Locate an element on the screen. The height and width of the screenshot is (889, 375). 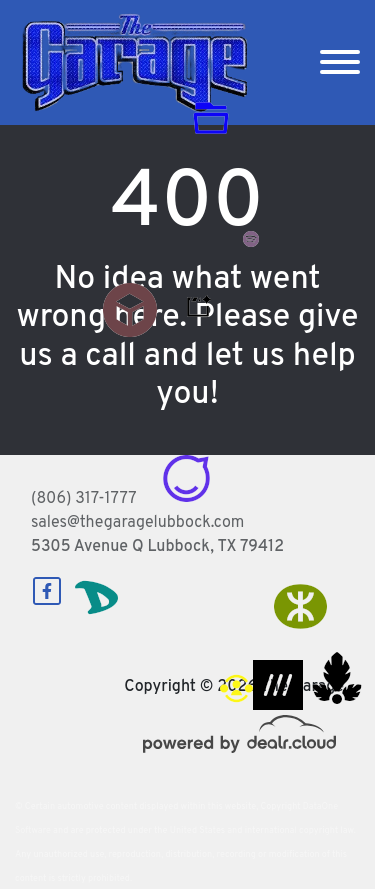
open the what3words location app is located at coordinates (278, 685).